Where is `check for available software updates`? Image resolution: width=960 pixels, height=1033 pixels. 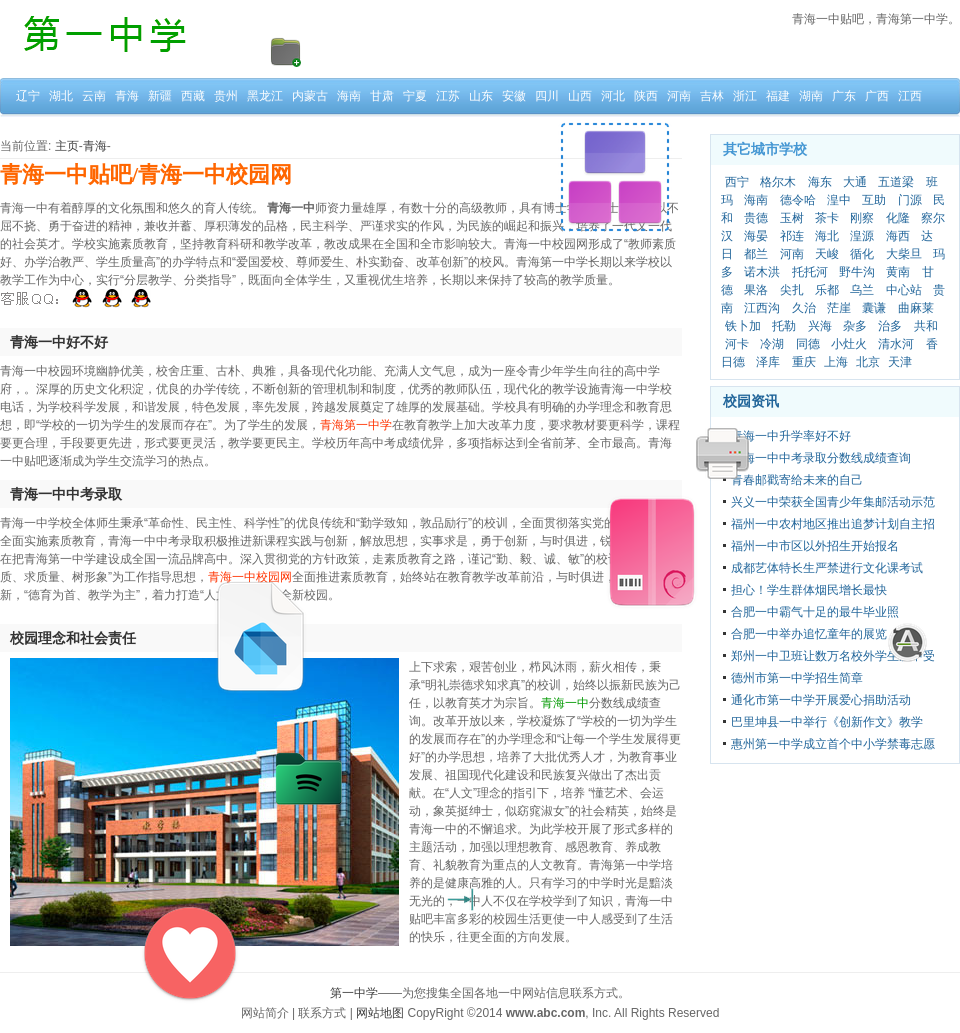 check for available software updates is located at coordinates (907, 642).